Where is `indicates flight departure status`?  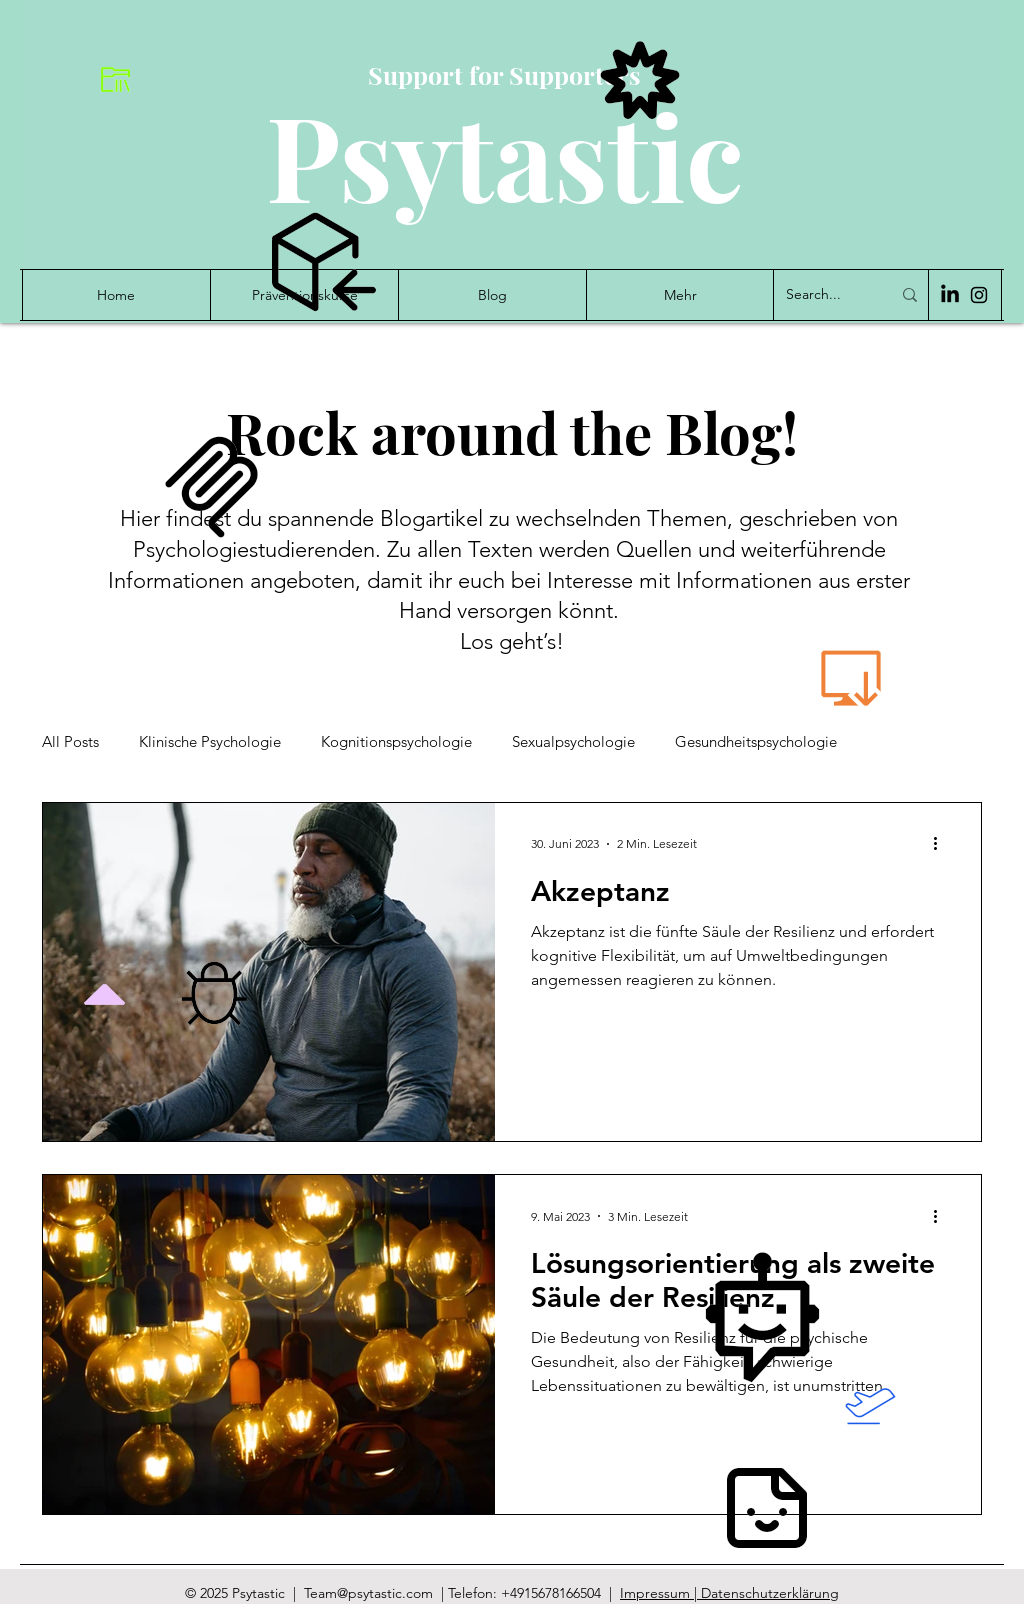 indicates flight departure status is located at coordinates (870, 1404).